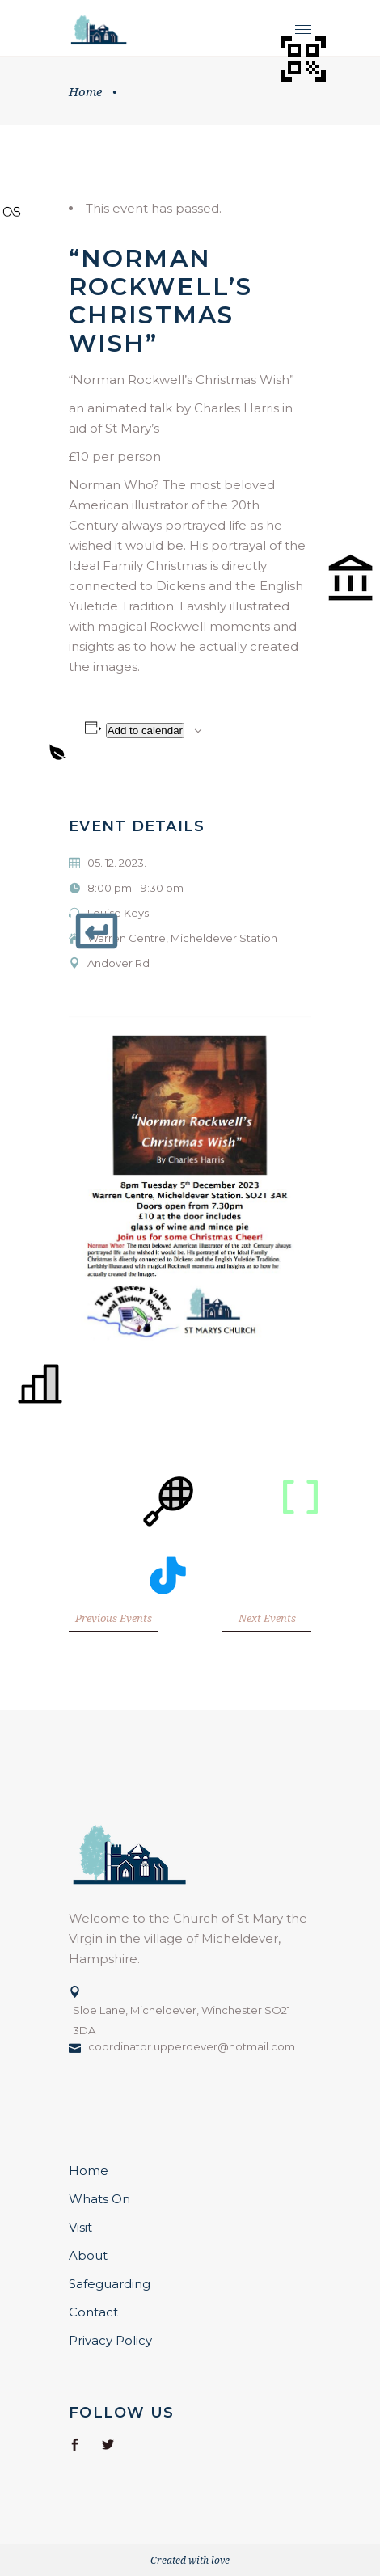 The image size is (380, 2576). I want to click on access banking or financial services, so click(352, 580).